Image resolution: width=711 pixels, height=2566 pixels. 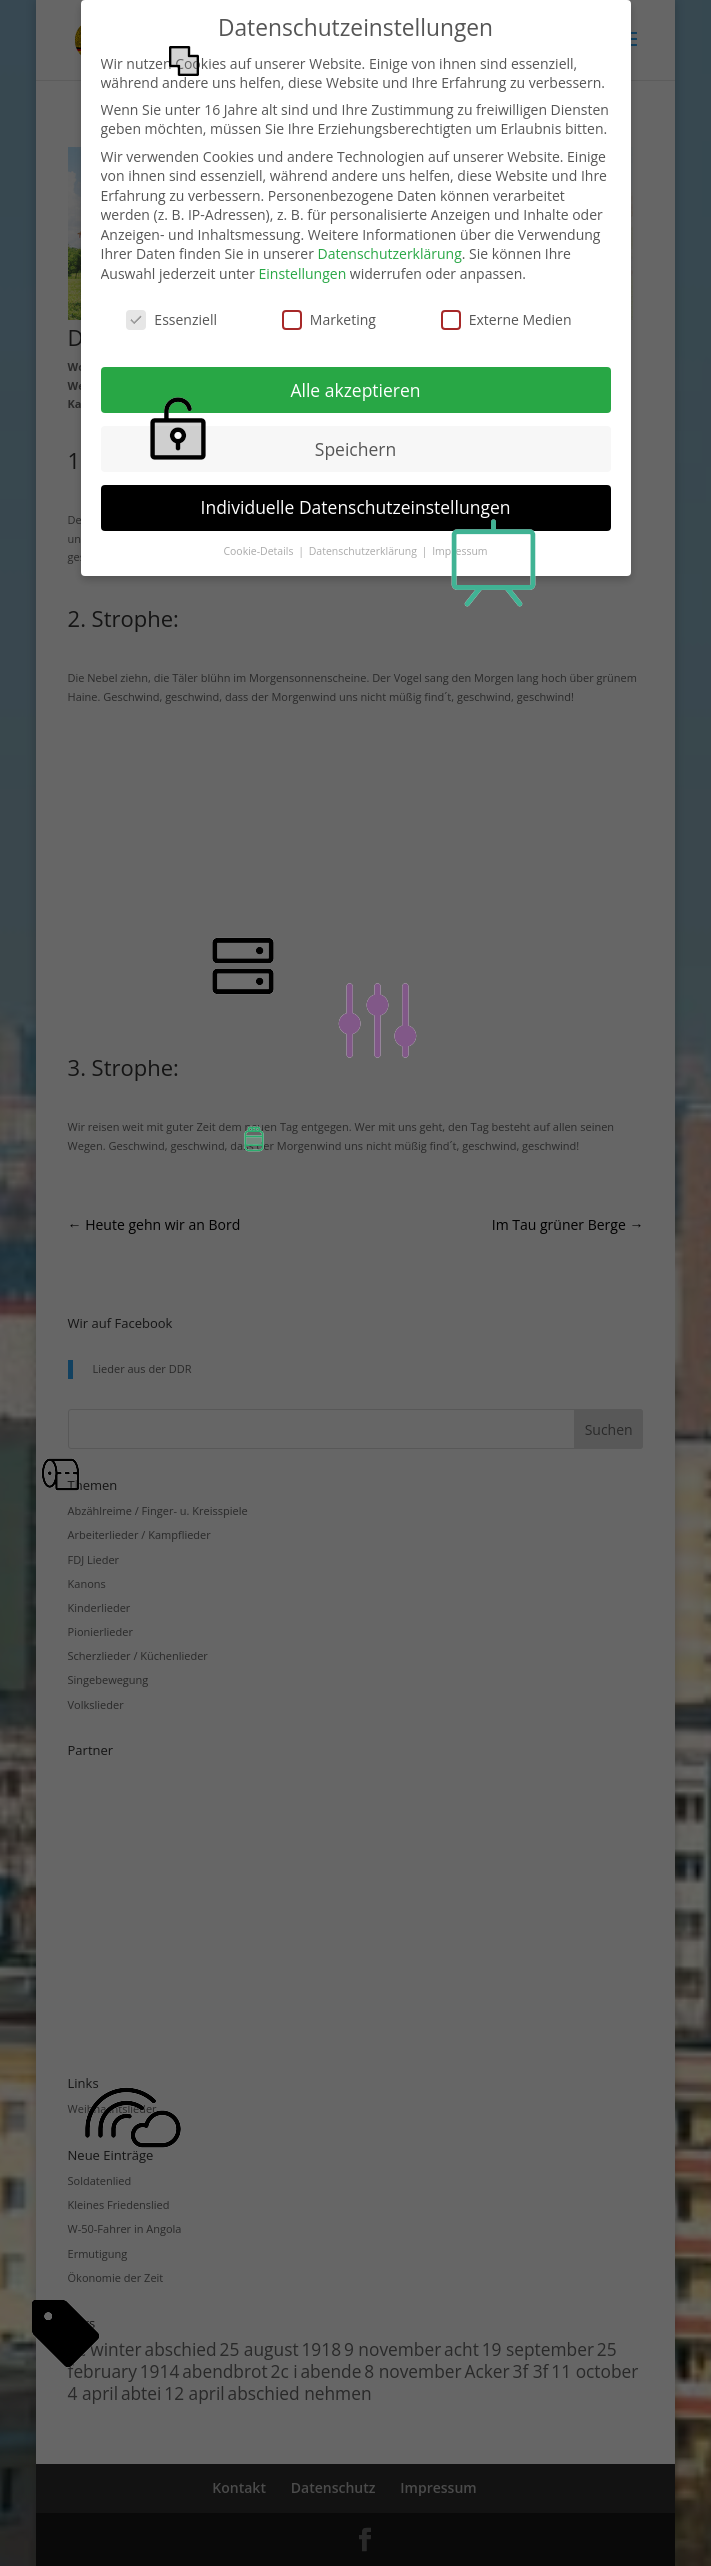 I want to click on view product or ingredient details, so click(x=254, y=1139).